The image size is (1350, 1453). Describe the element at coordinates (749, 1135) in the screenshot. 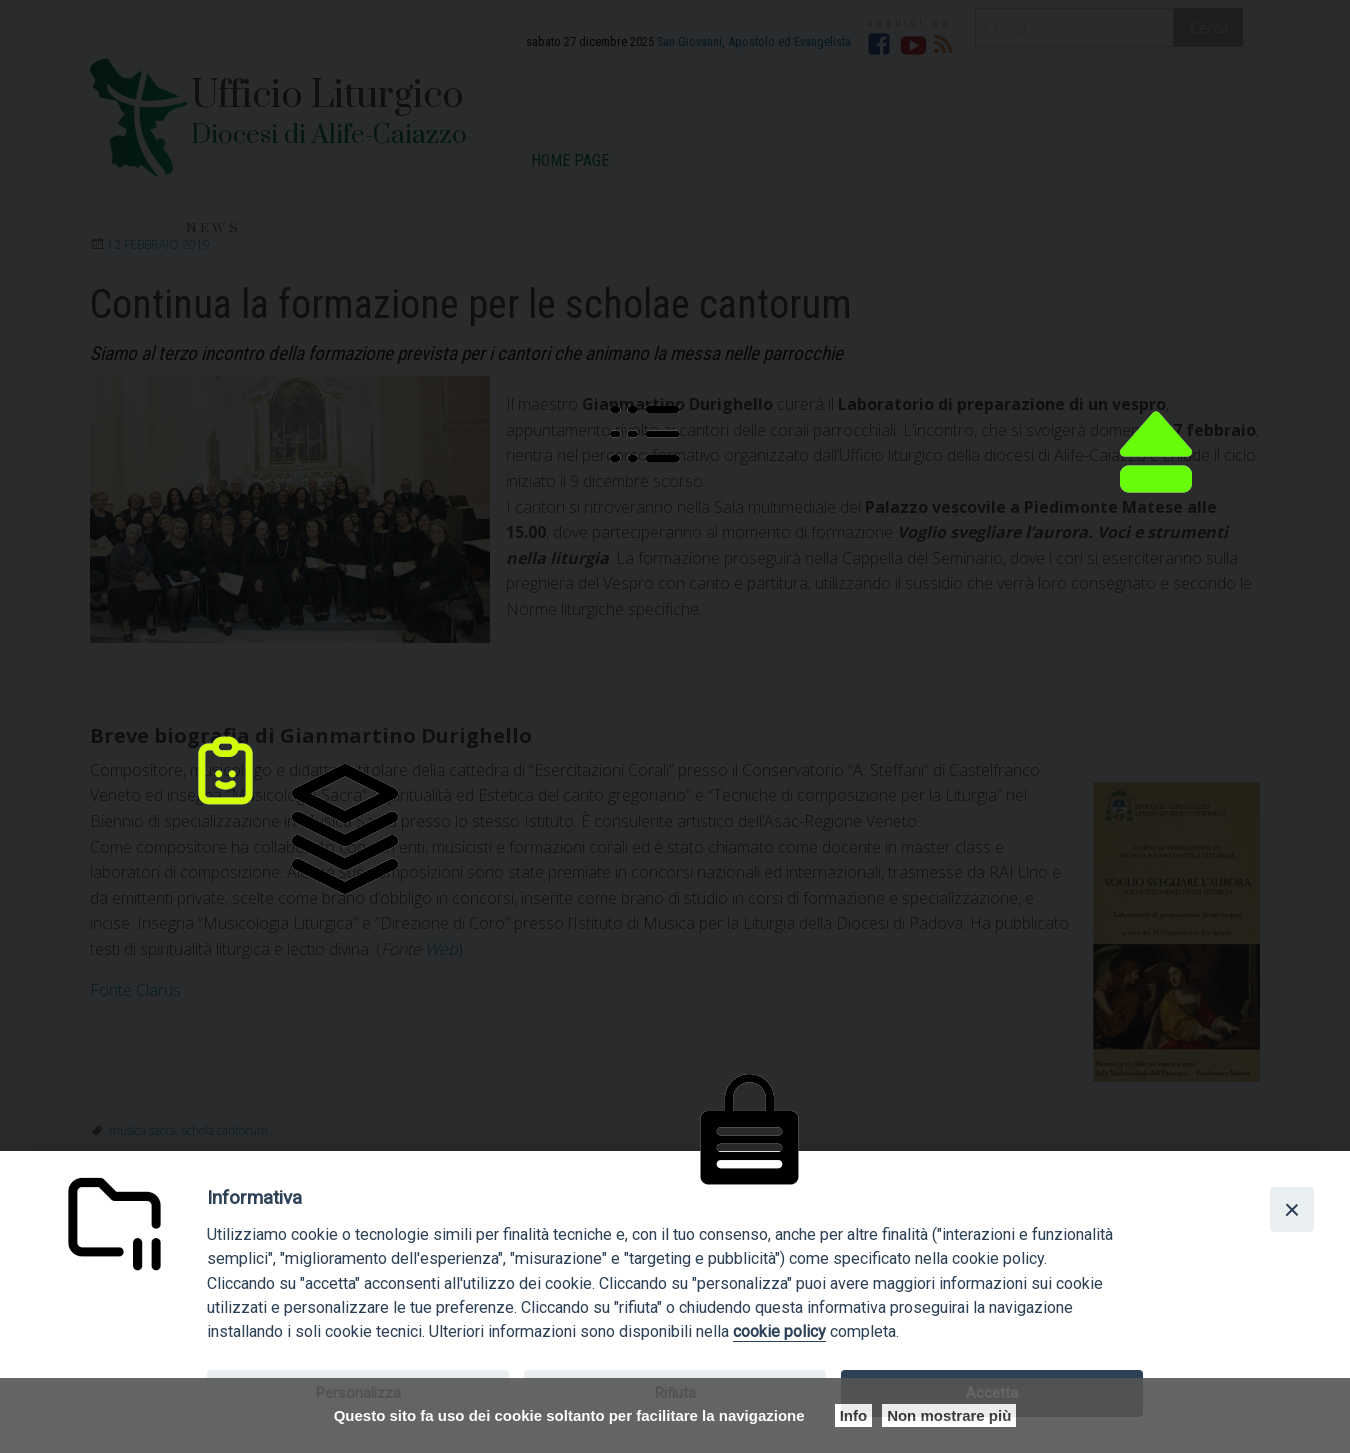

I see `secure or locked content` at that location.